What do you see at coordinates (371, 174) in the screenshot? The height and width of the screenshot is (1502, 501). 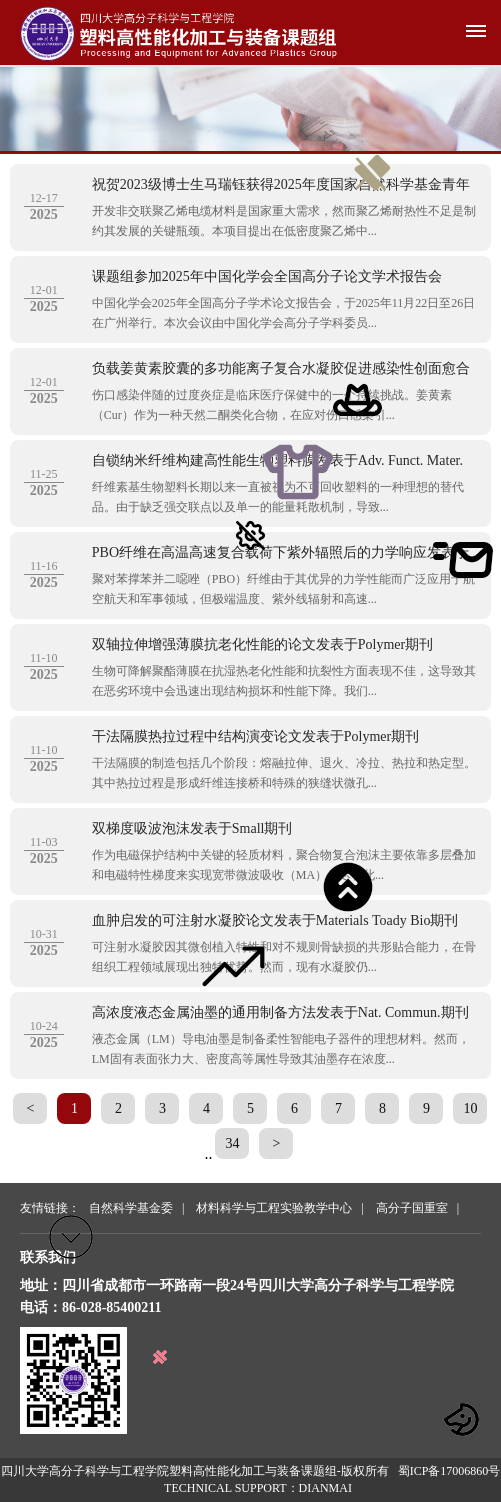 I see `unpin this item` at bounding box center [371, 174].